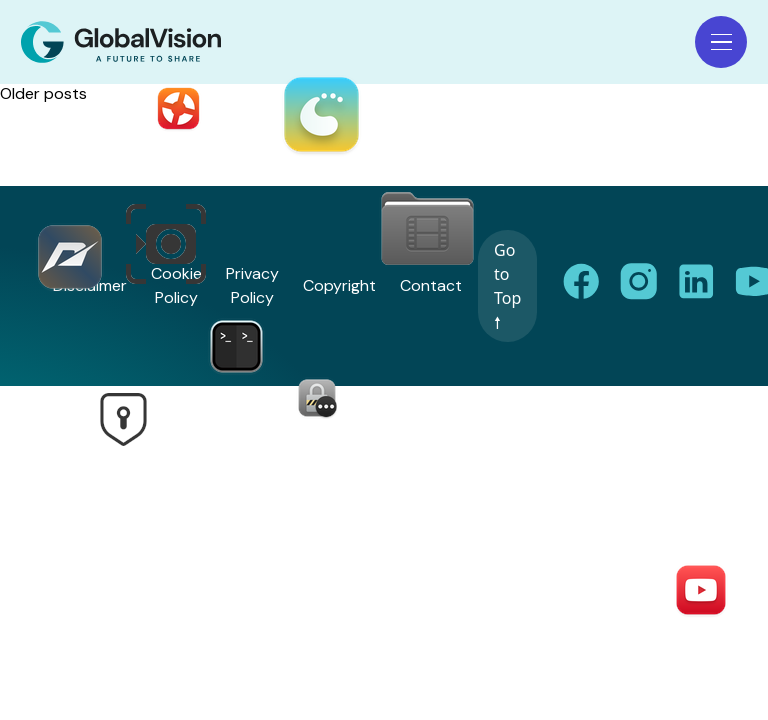 The image size is (768, 720). I want to click on launch need for speed no limits game, so click(70, 257).